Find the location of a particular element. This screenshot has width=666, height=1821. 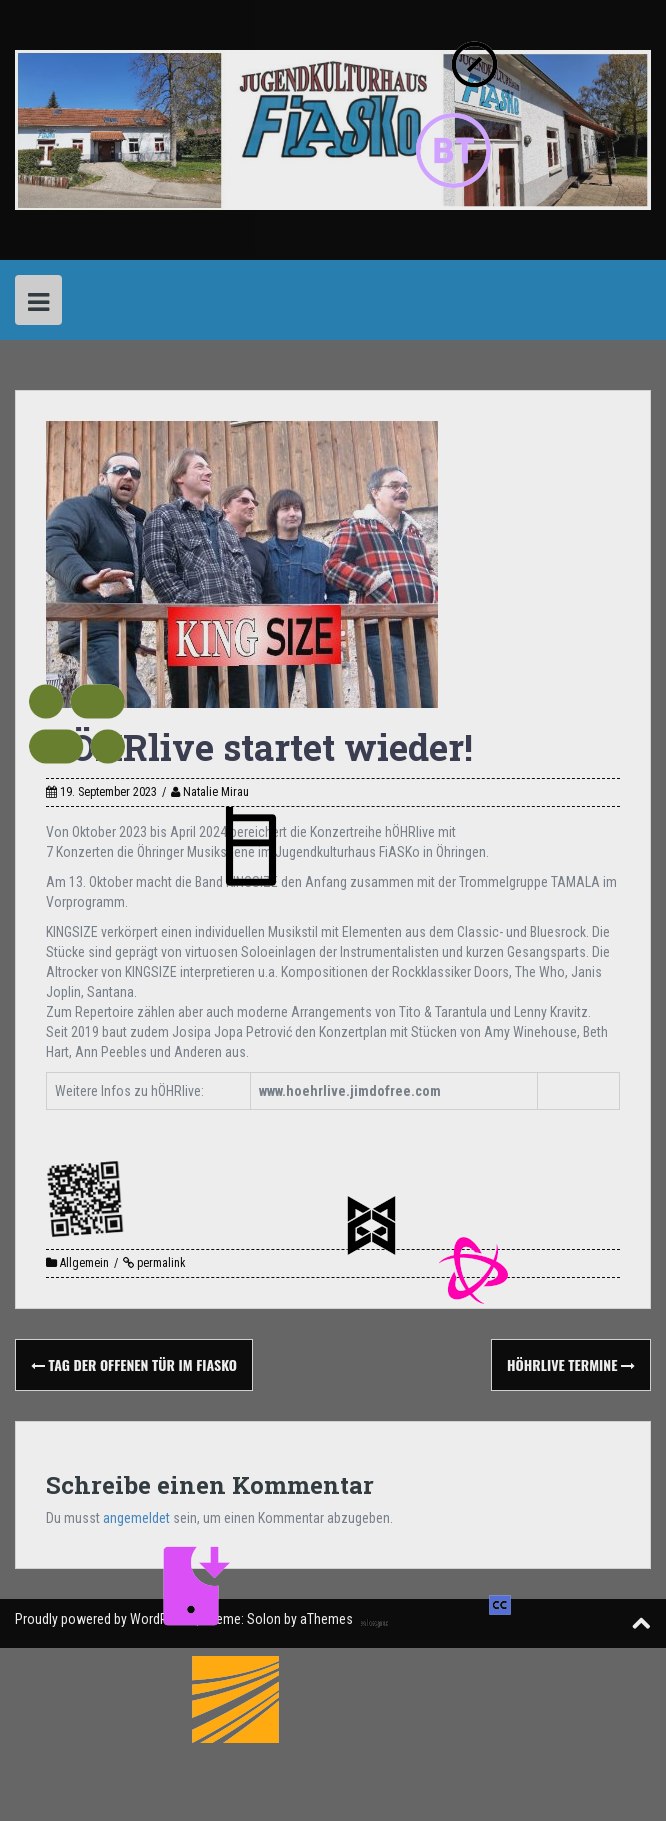

launch Battle.net gaming client is located at coordinates (473, 1270).